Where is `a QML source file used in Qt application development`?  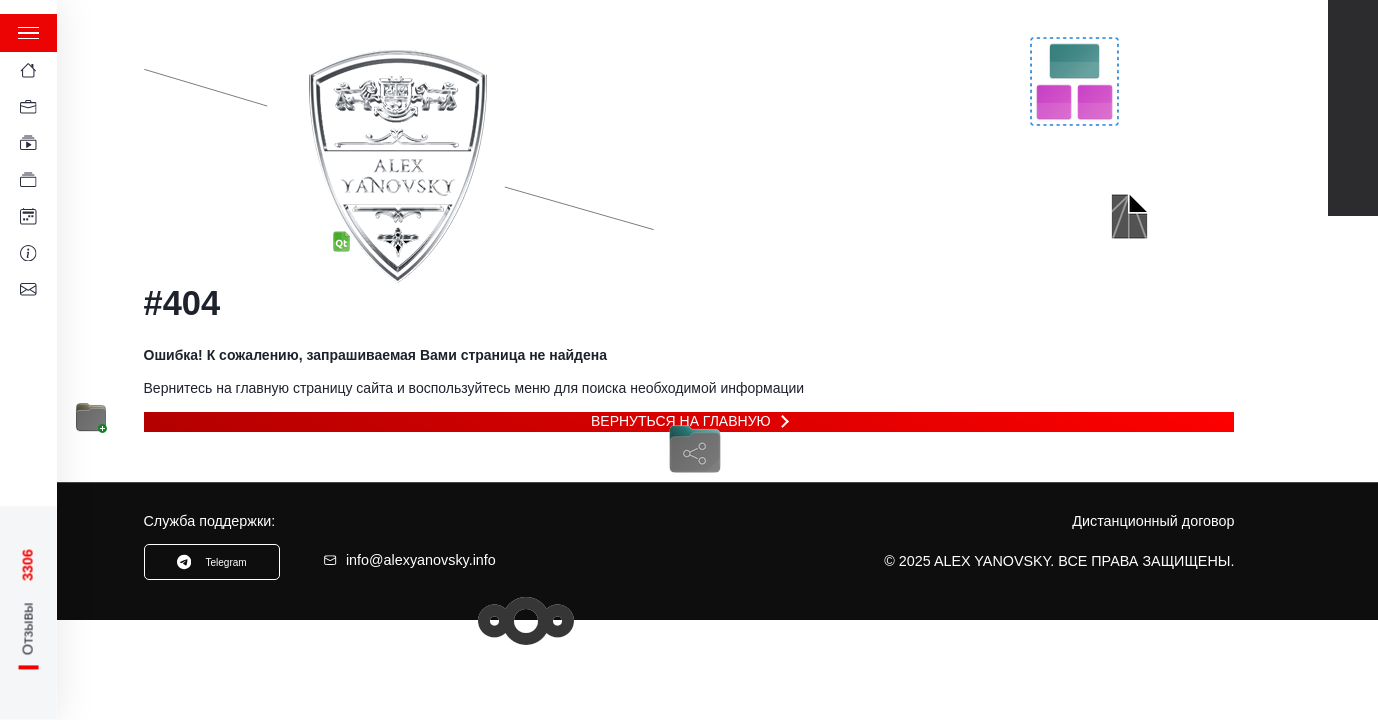
a QML source file used in Qt application development is located at coordinates (341, 241).